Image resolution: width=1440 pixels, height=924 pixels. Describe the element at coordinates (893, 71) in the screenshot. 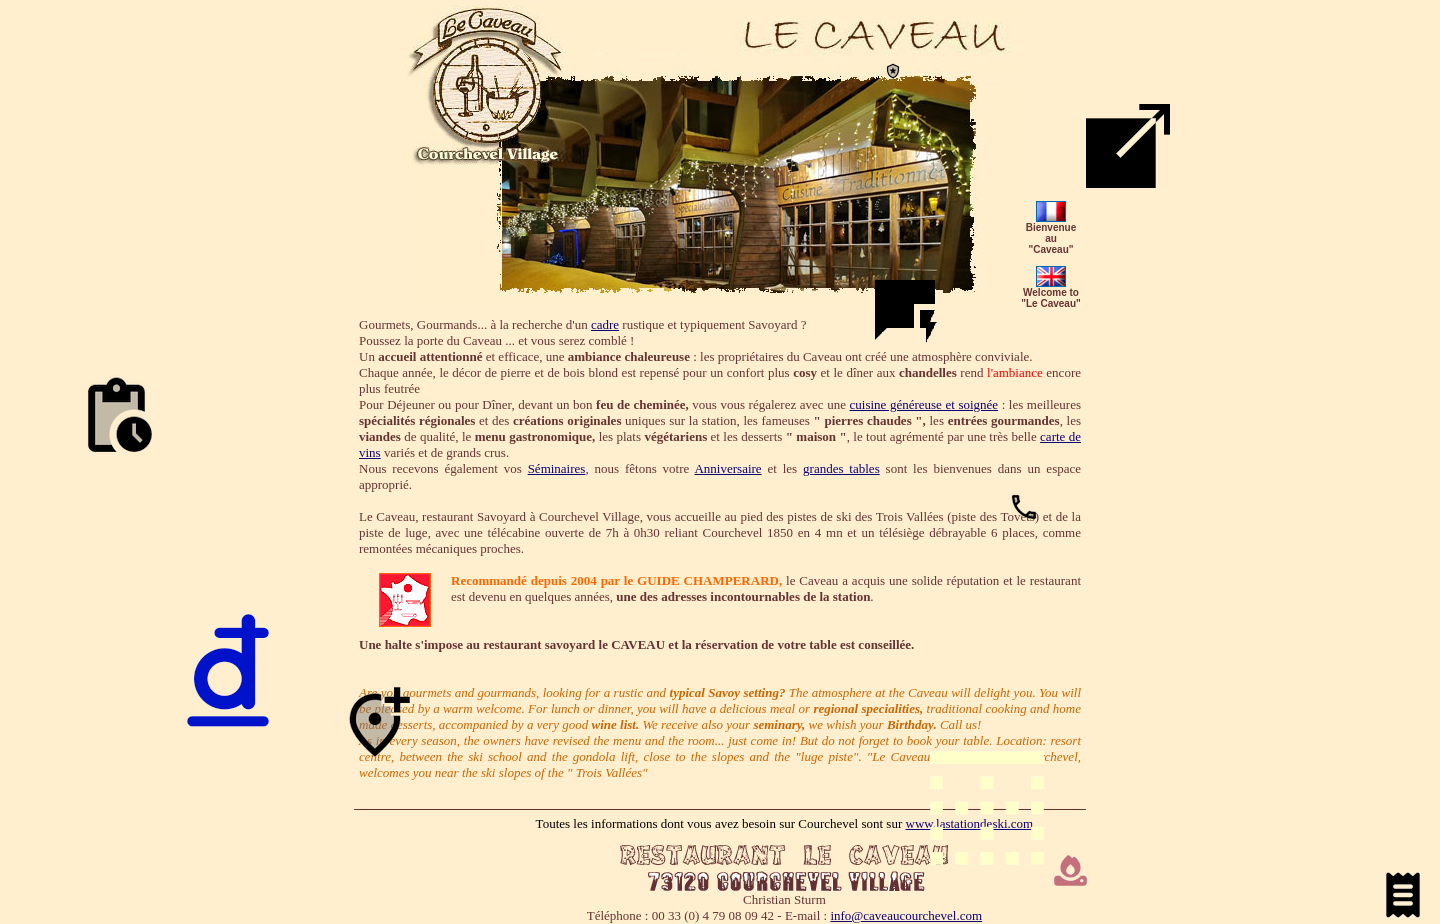

I see `access local police or emergency services` at that location.